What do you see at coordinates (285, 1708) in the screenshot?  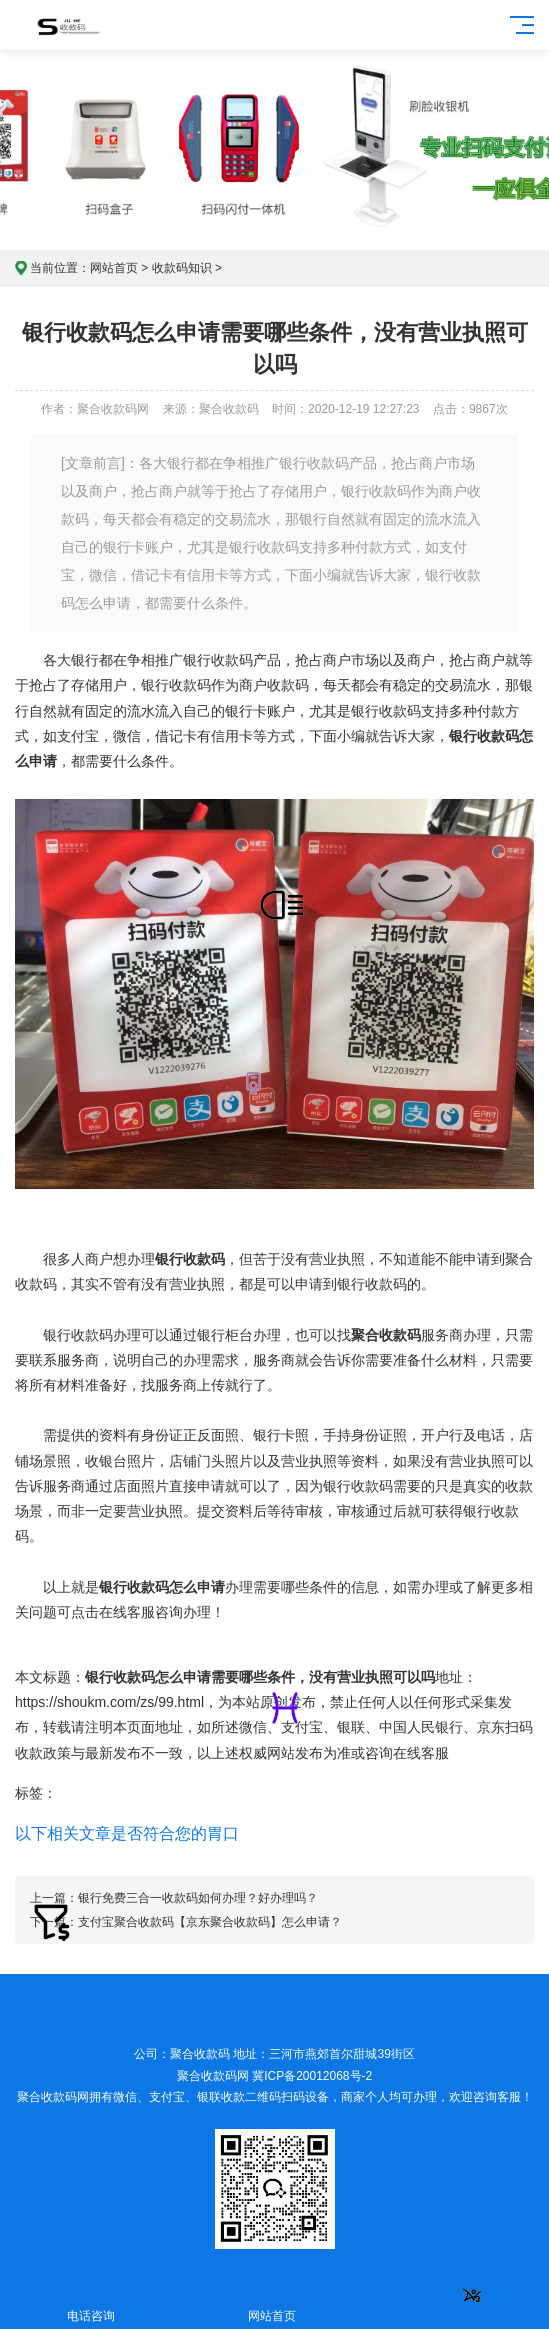 I see `pisces zodiac sign symbol` at bounding box center [285, 1708].